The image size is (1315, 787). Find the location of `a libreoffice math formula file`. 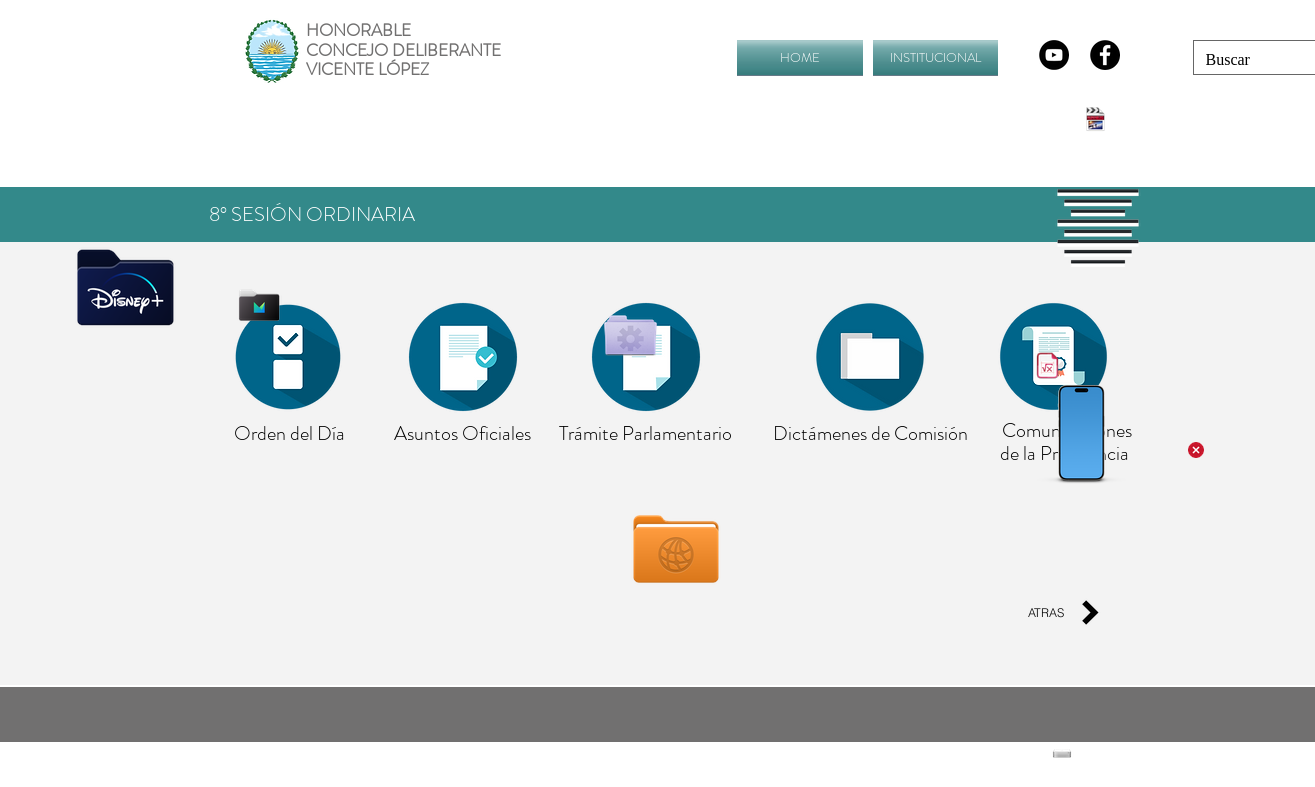

a libreoffice math formula file is located at coordinates (1047, 365).